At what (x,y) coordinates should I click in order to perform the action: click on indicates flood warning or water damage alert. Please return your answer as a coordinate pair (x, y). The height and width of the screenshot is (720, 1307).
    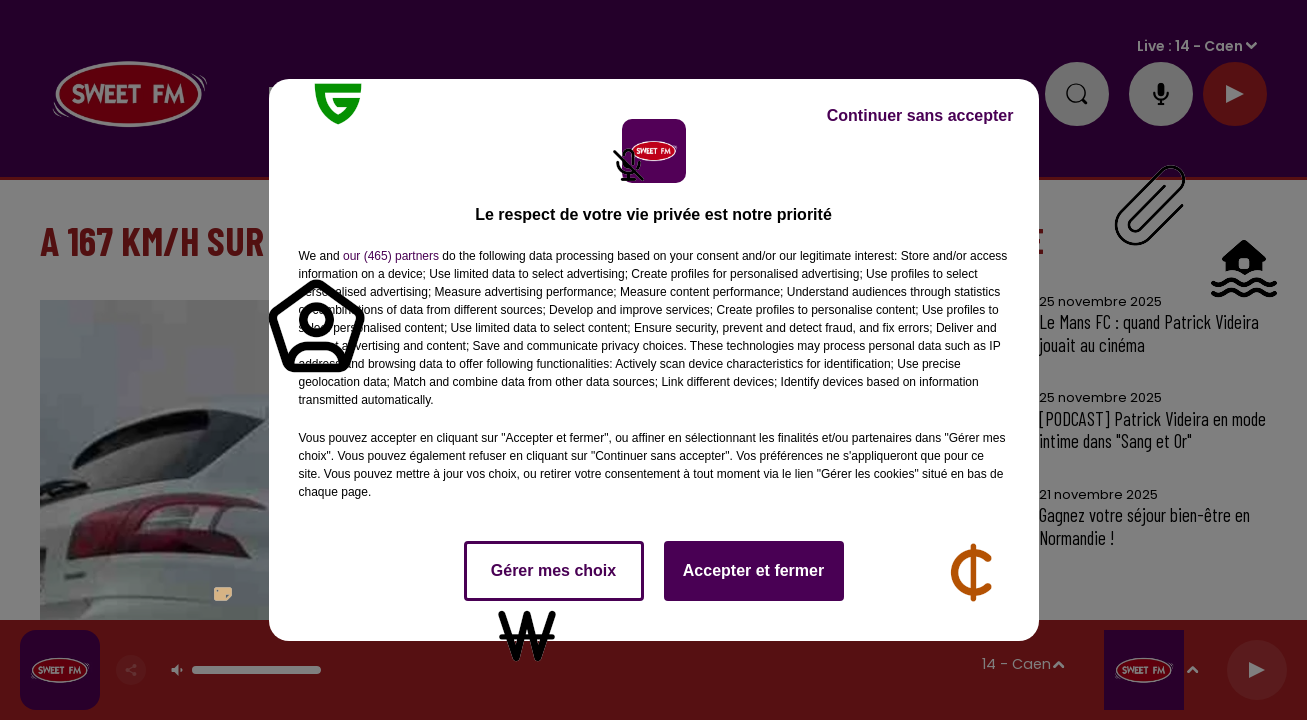
    Looking at the image, I should click on (1244, 267).